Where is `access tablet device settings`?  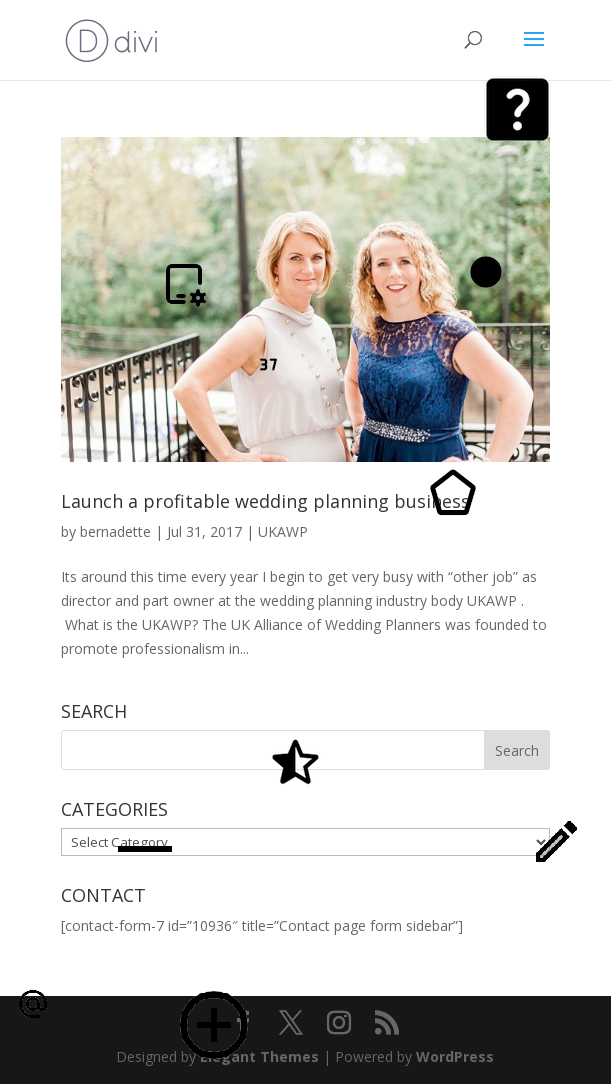 access tablet device settings is located at coordinates (184, 284).